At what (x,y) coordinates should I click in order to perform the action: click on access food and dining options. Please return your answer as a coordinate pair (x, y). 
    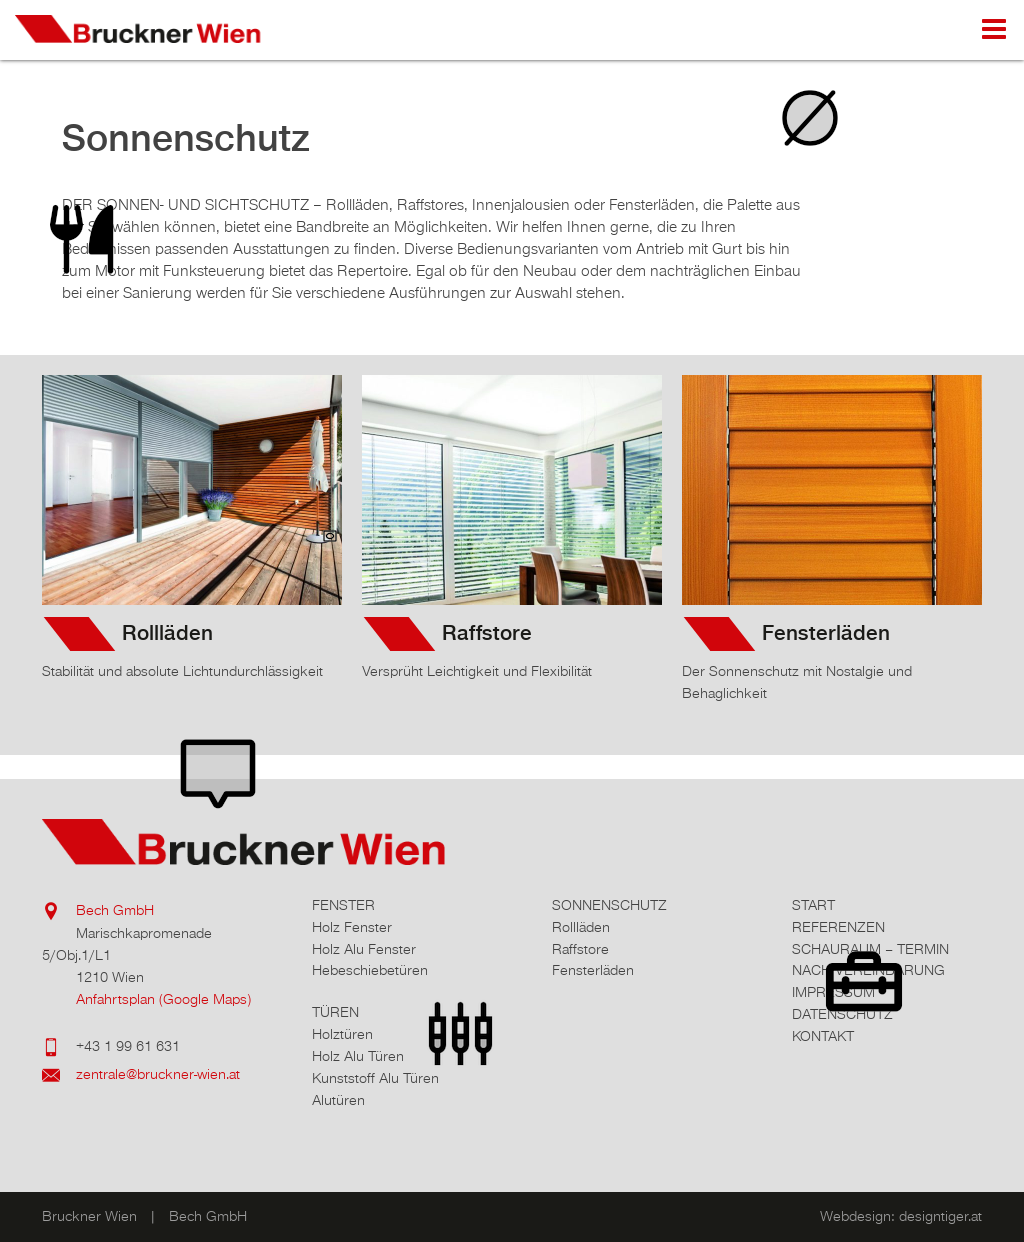
    Looking at the image, I should click on (83, 238).